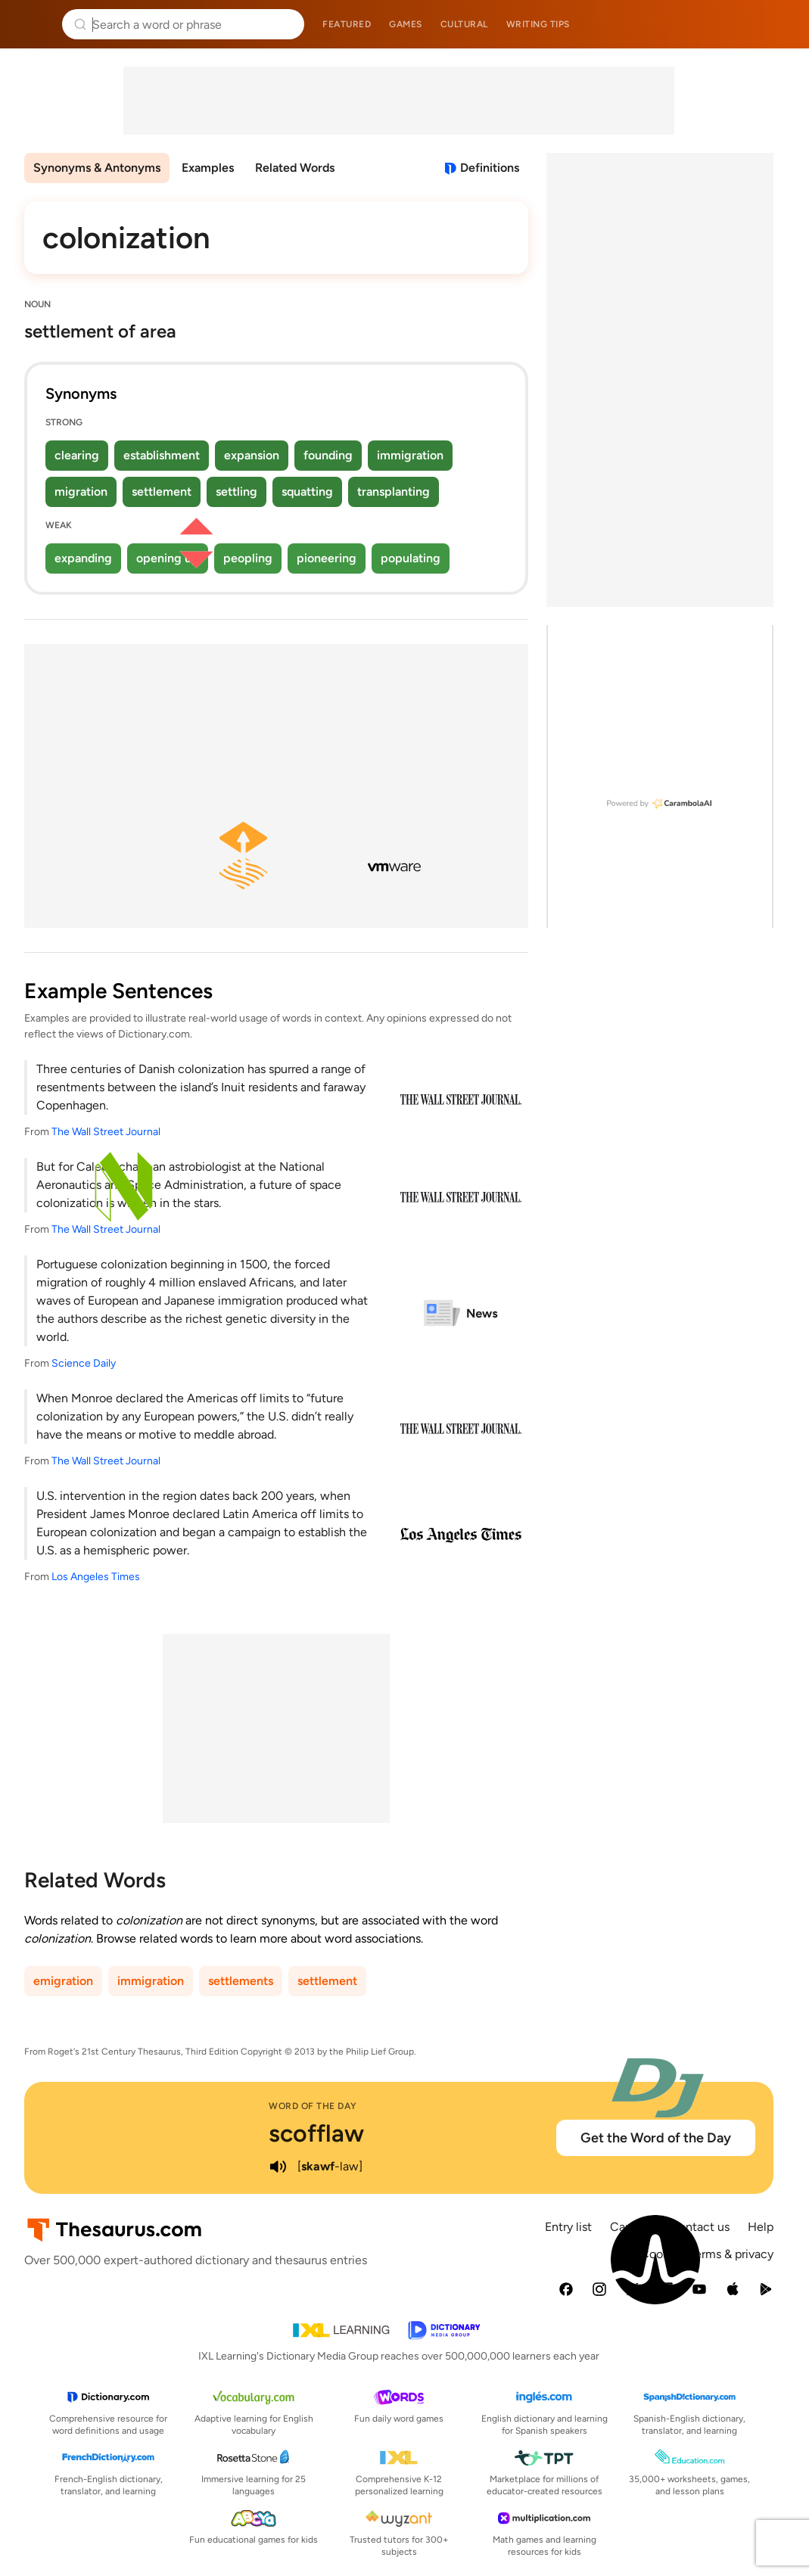  I want to click on expand or collapse content vertically, so click(196, 543).